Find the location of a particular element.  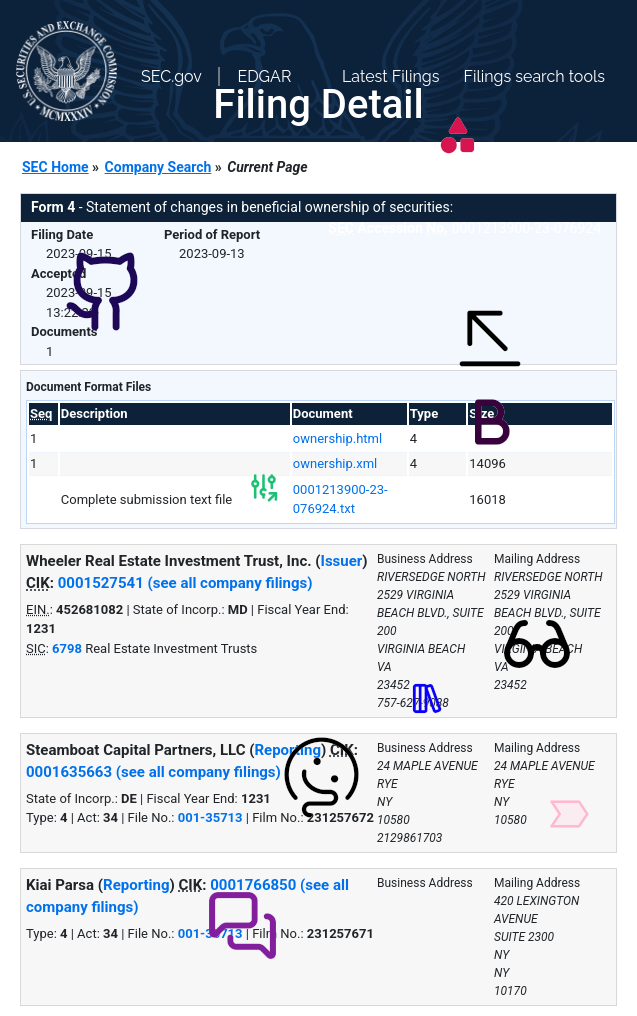

access shape tools or drawing options is located at coordinates (458, 136).